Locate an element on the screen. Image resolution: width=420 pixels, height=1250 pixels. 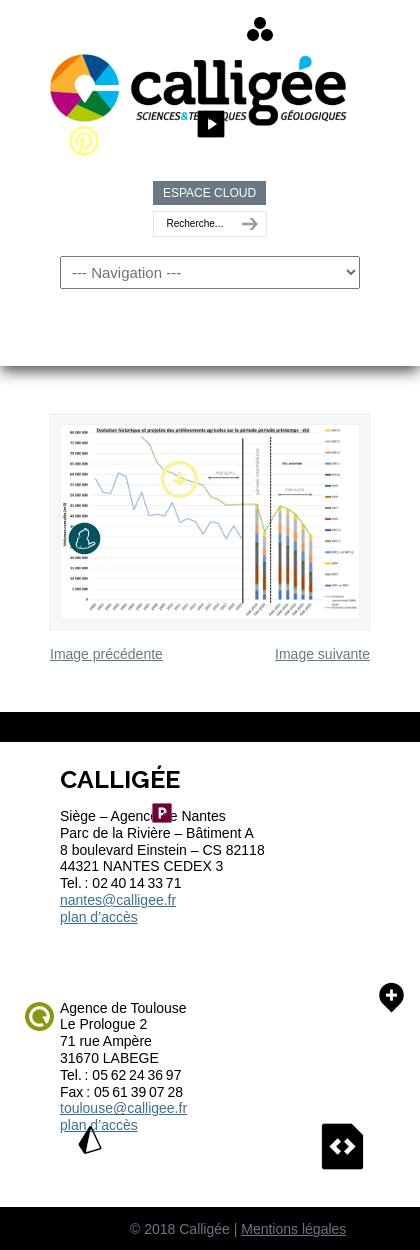
open a code or source file is located at coordinates (342, 1146).